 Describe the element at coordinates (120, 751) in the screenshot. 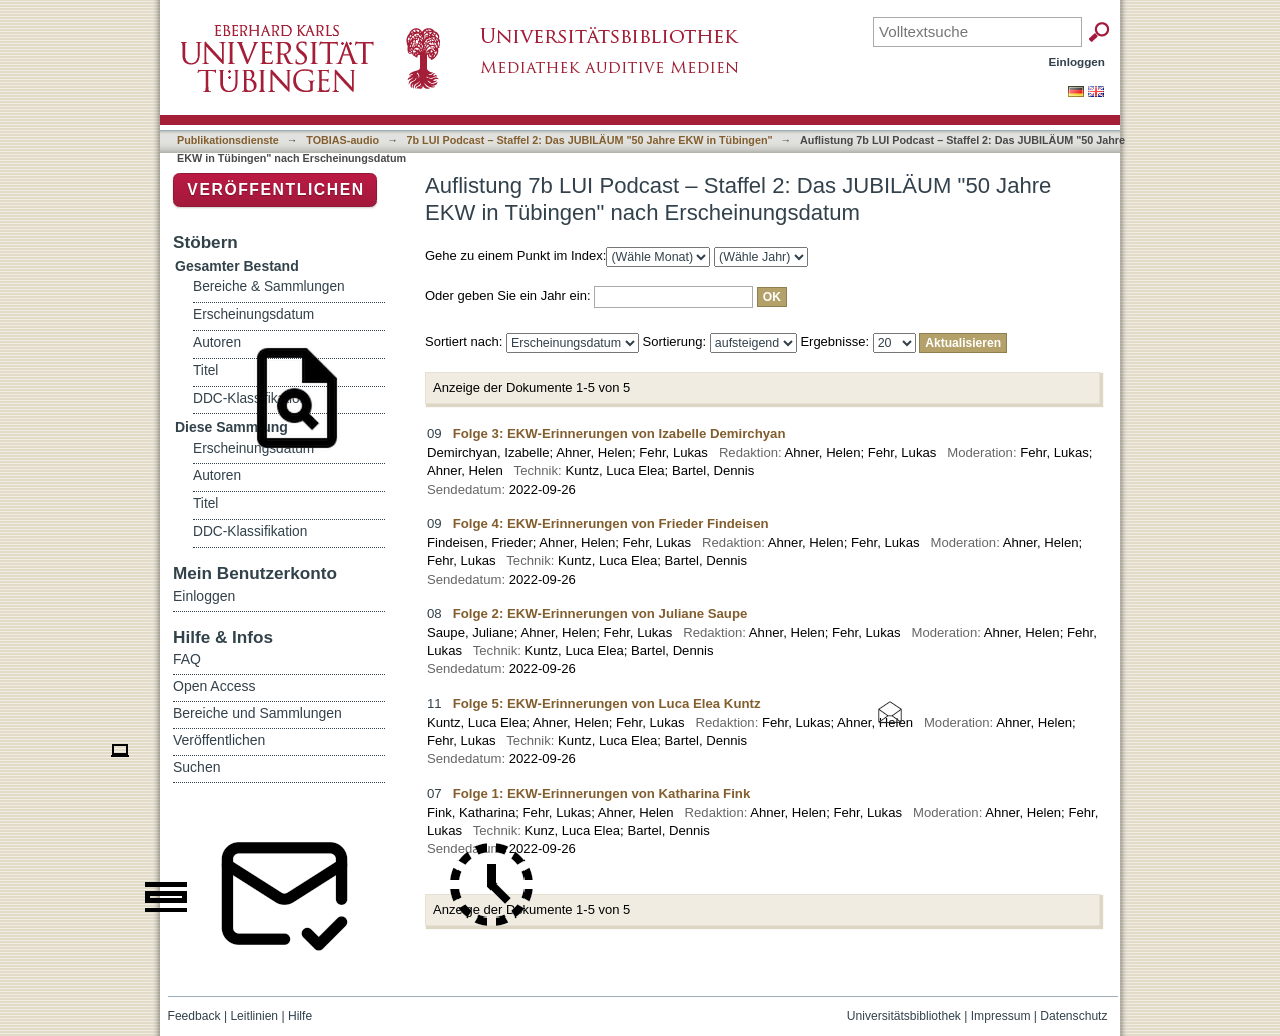

I see `access chromebook or laptop settings` at that location.